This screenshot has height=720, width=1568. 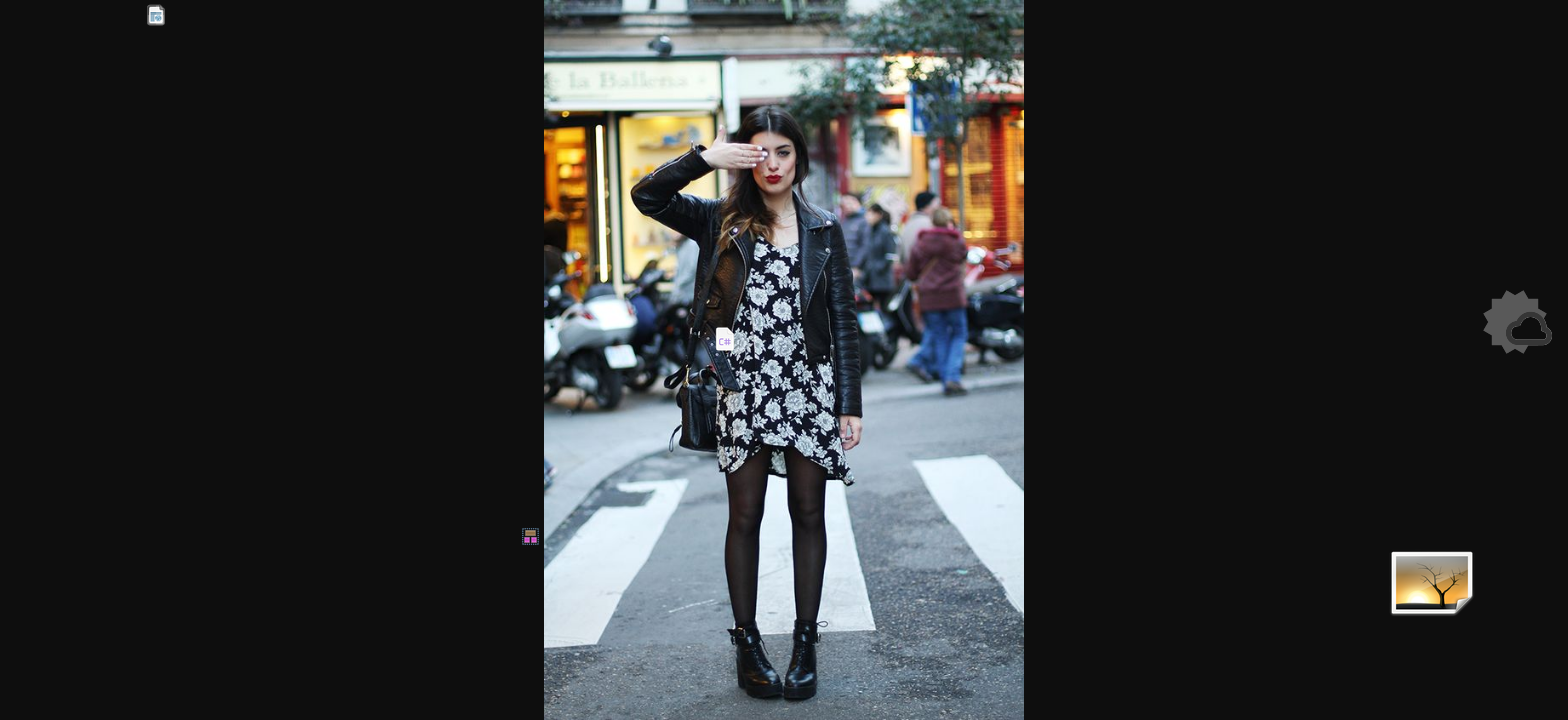 What do you see at coordinates (530, 536) in the screenshot?
I see `select all items in the current view` at bounding box center [530, 536].